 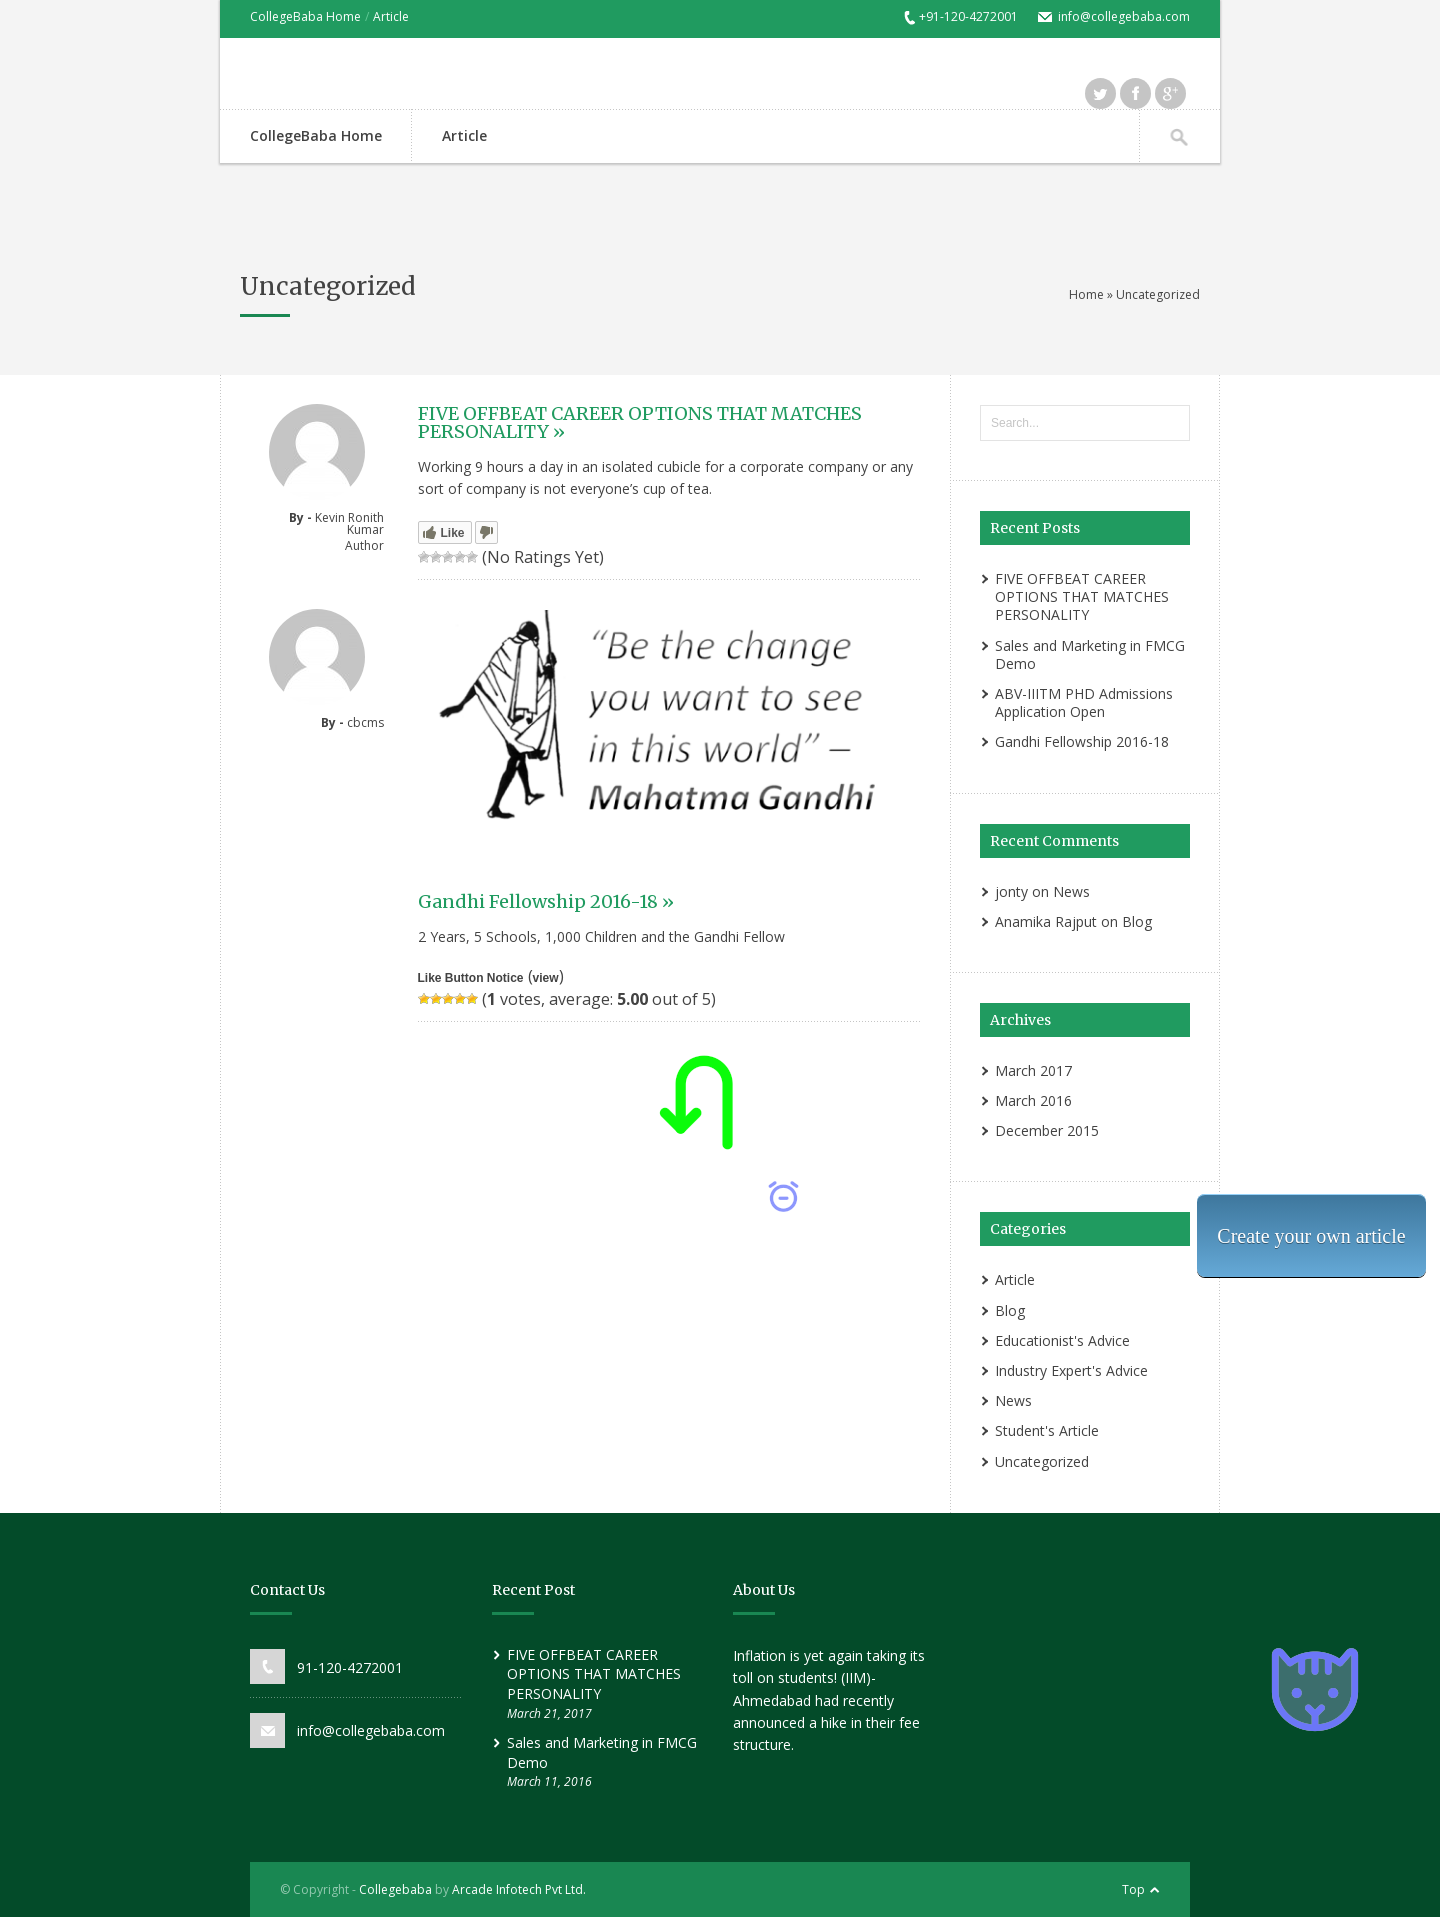 I want to click on remove or delete an alarm, so click(x=783, y=1196).